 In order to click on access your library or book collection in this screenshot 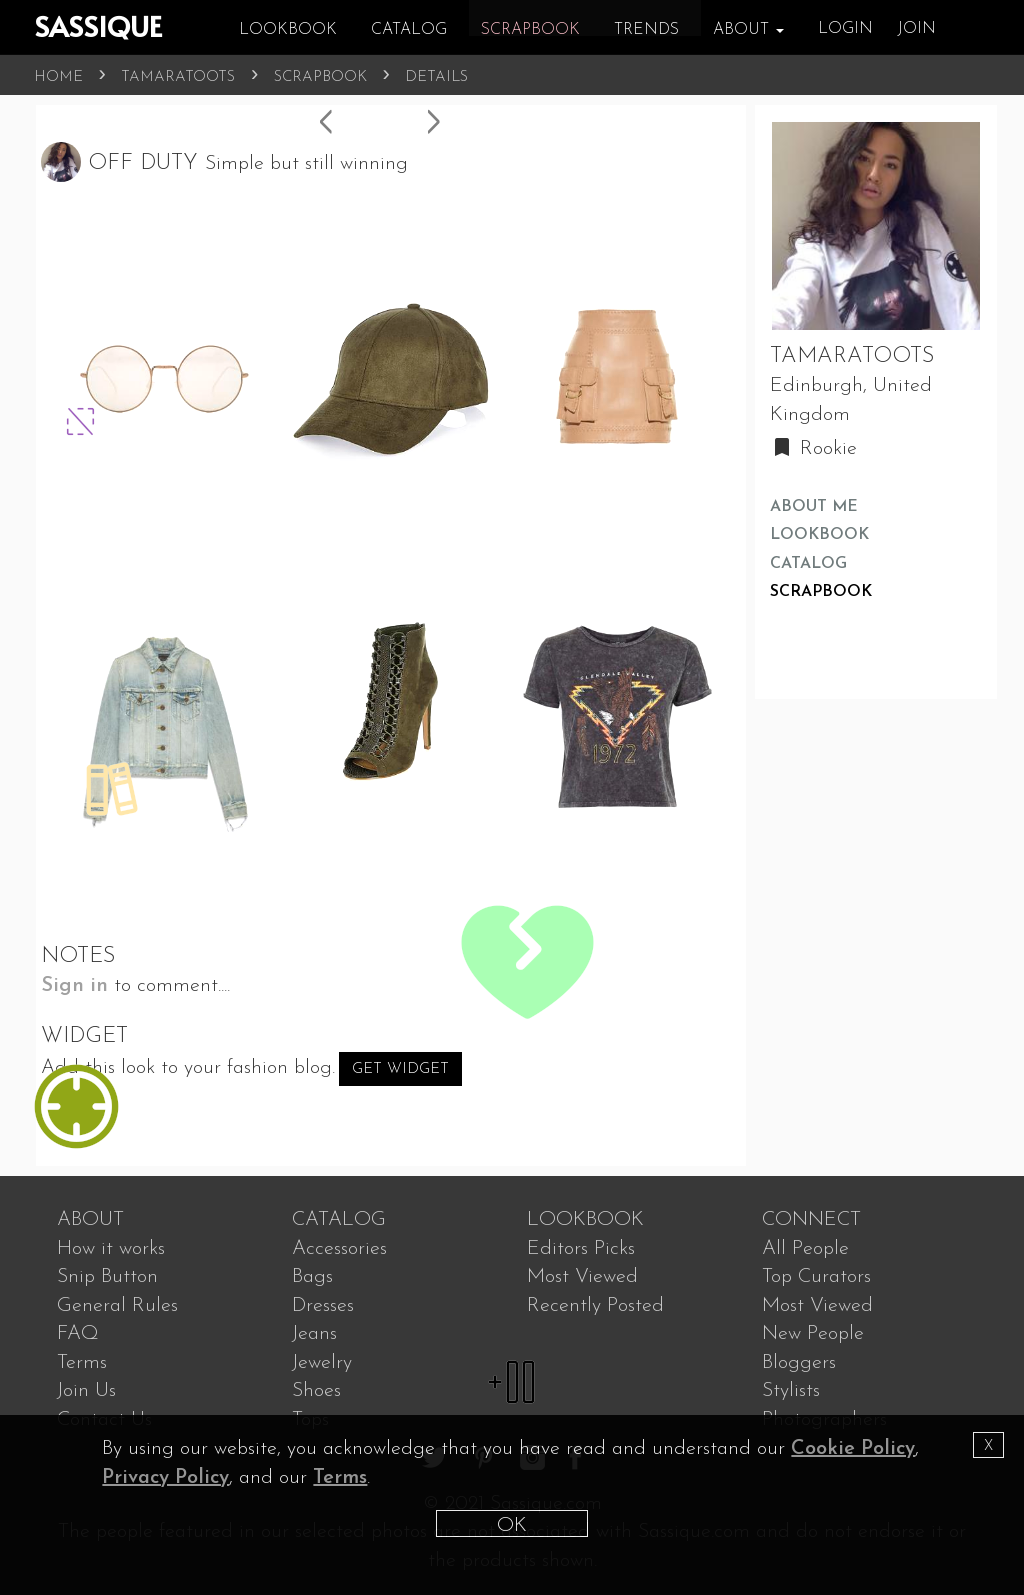, I will do `click(110, 790)`.